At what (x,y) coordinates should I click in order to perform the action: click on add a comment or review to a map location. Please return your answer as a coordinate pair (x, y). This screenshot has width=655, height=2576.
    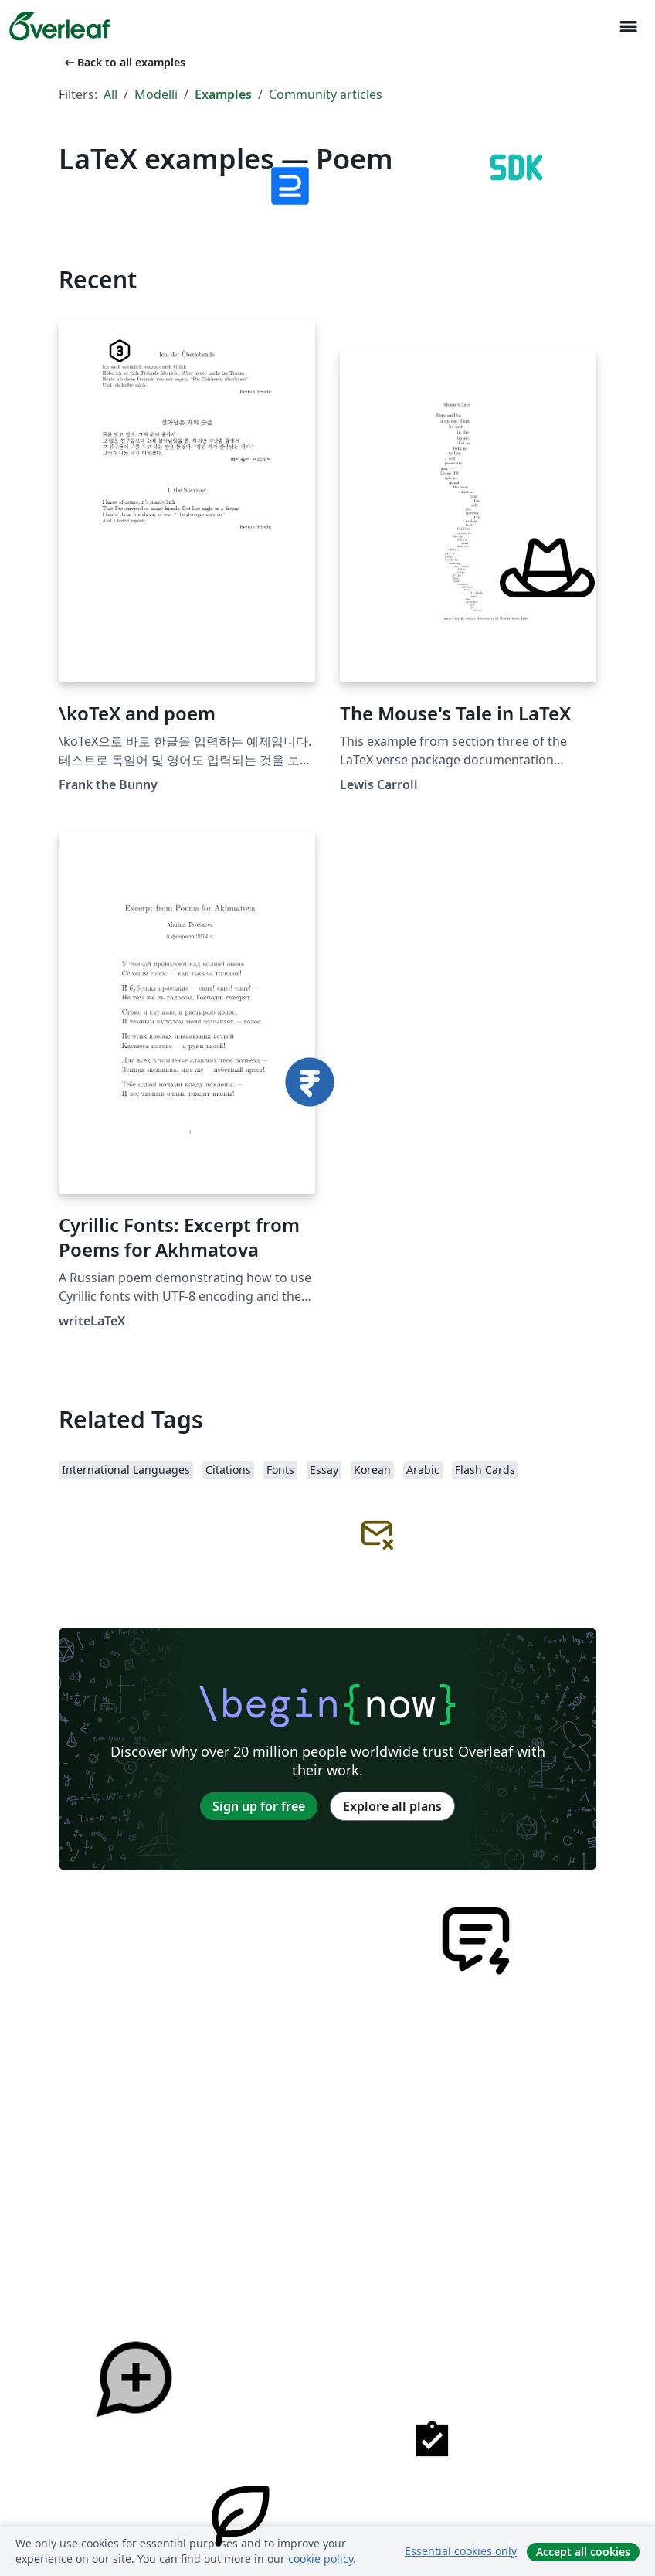
    Looking at the image, I should click on (136, 2377).